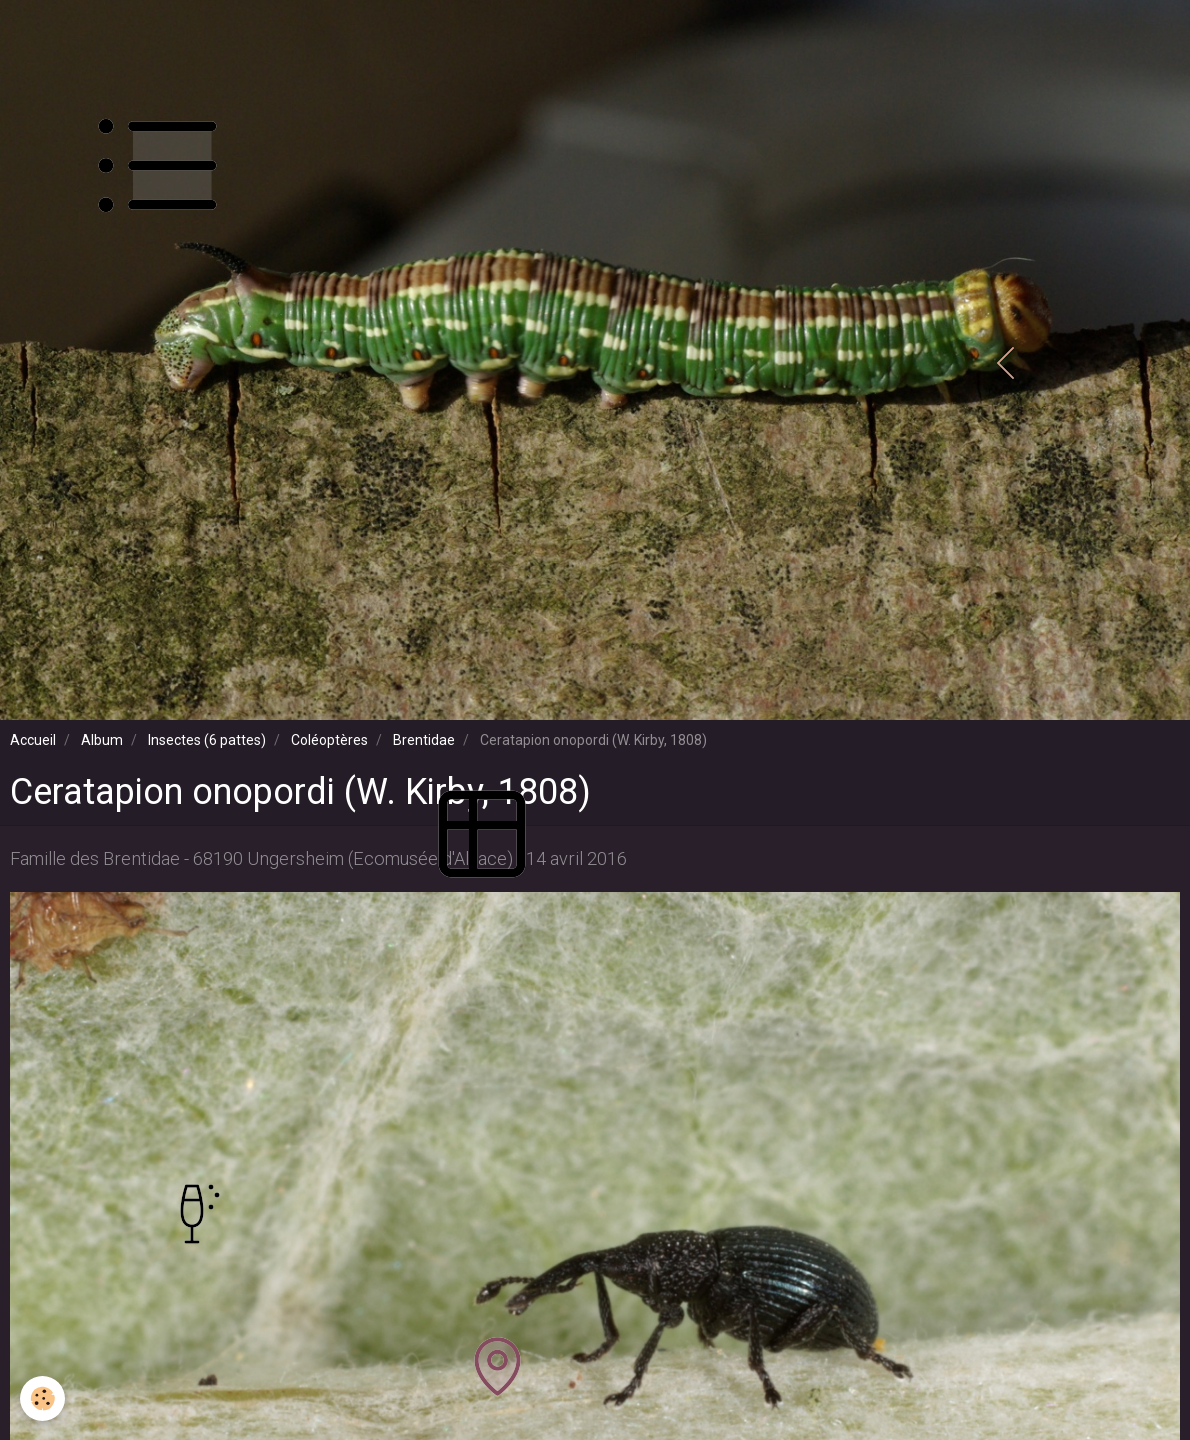  What do you see at coordinates (194, 1214) in the screenshot?
I see `celebrate an achievement or milestone` at bounding box center [194, 1214].